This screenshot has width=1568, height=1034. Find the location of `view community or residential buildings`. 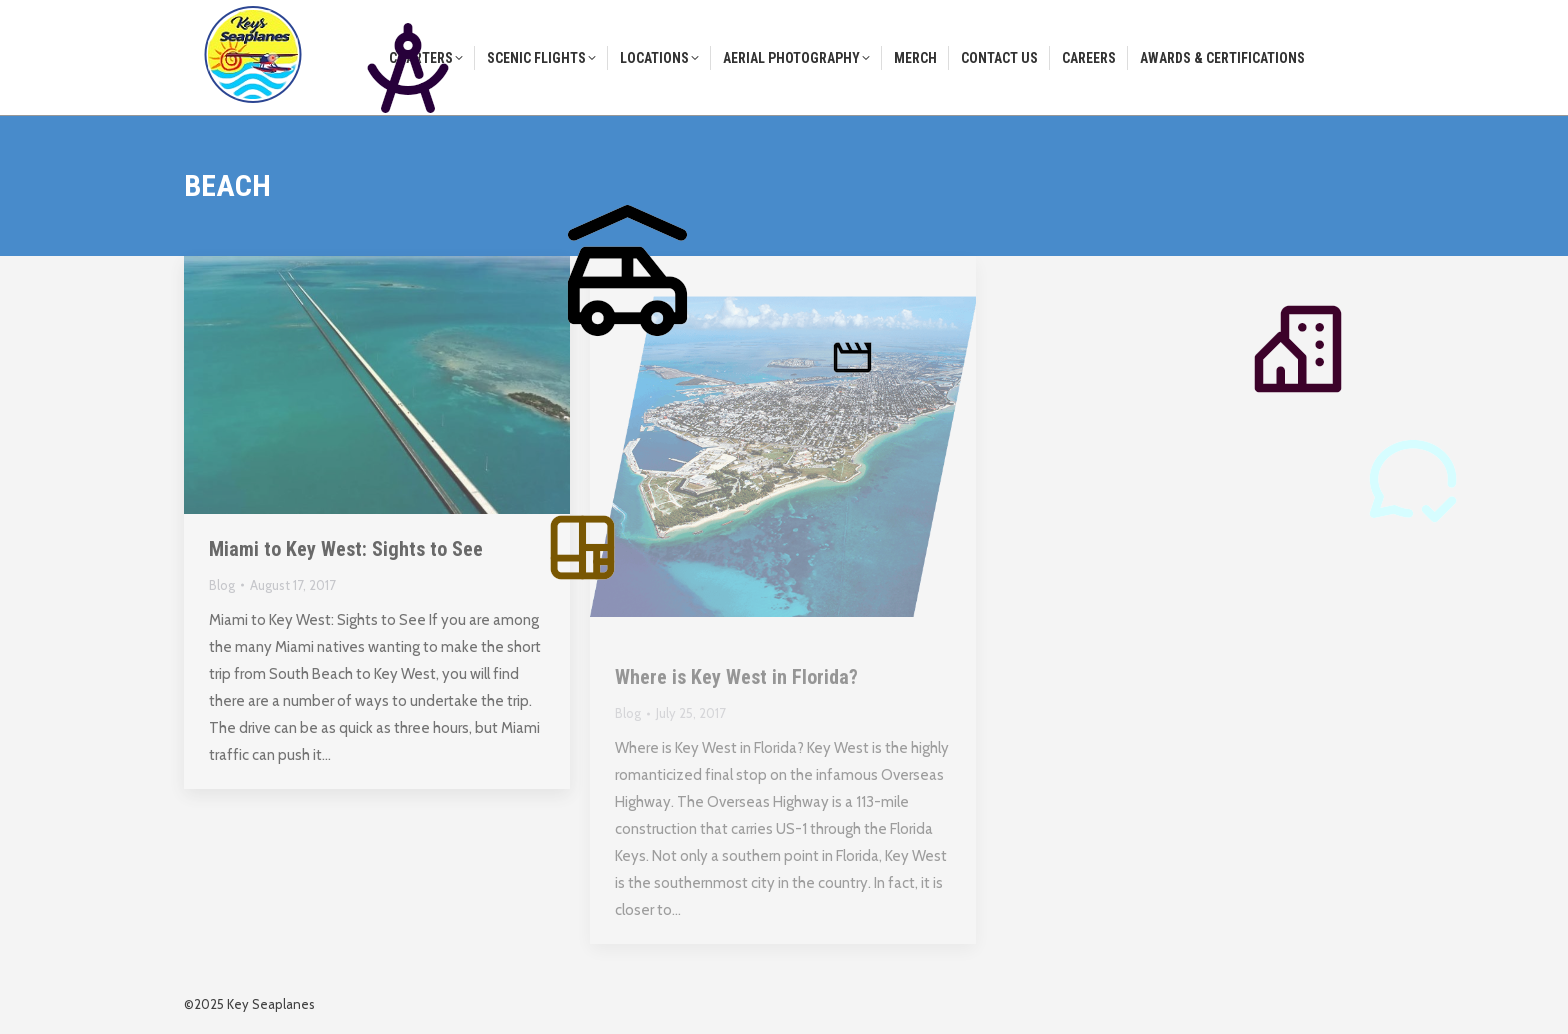

view community or residential buildings is located at coordinates (1298, 349).